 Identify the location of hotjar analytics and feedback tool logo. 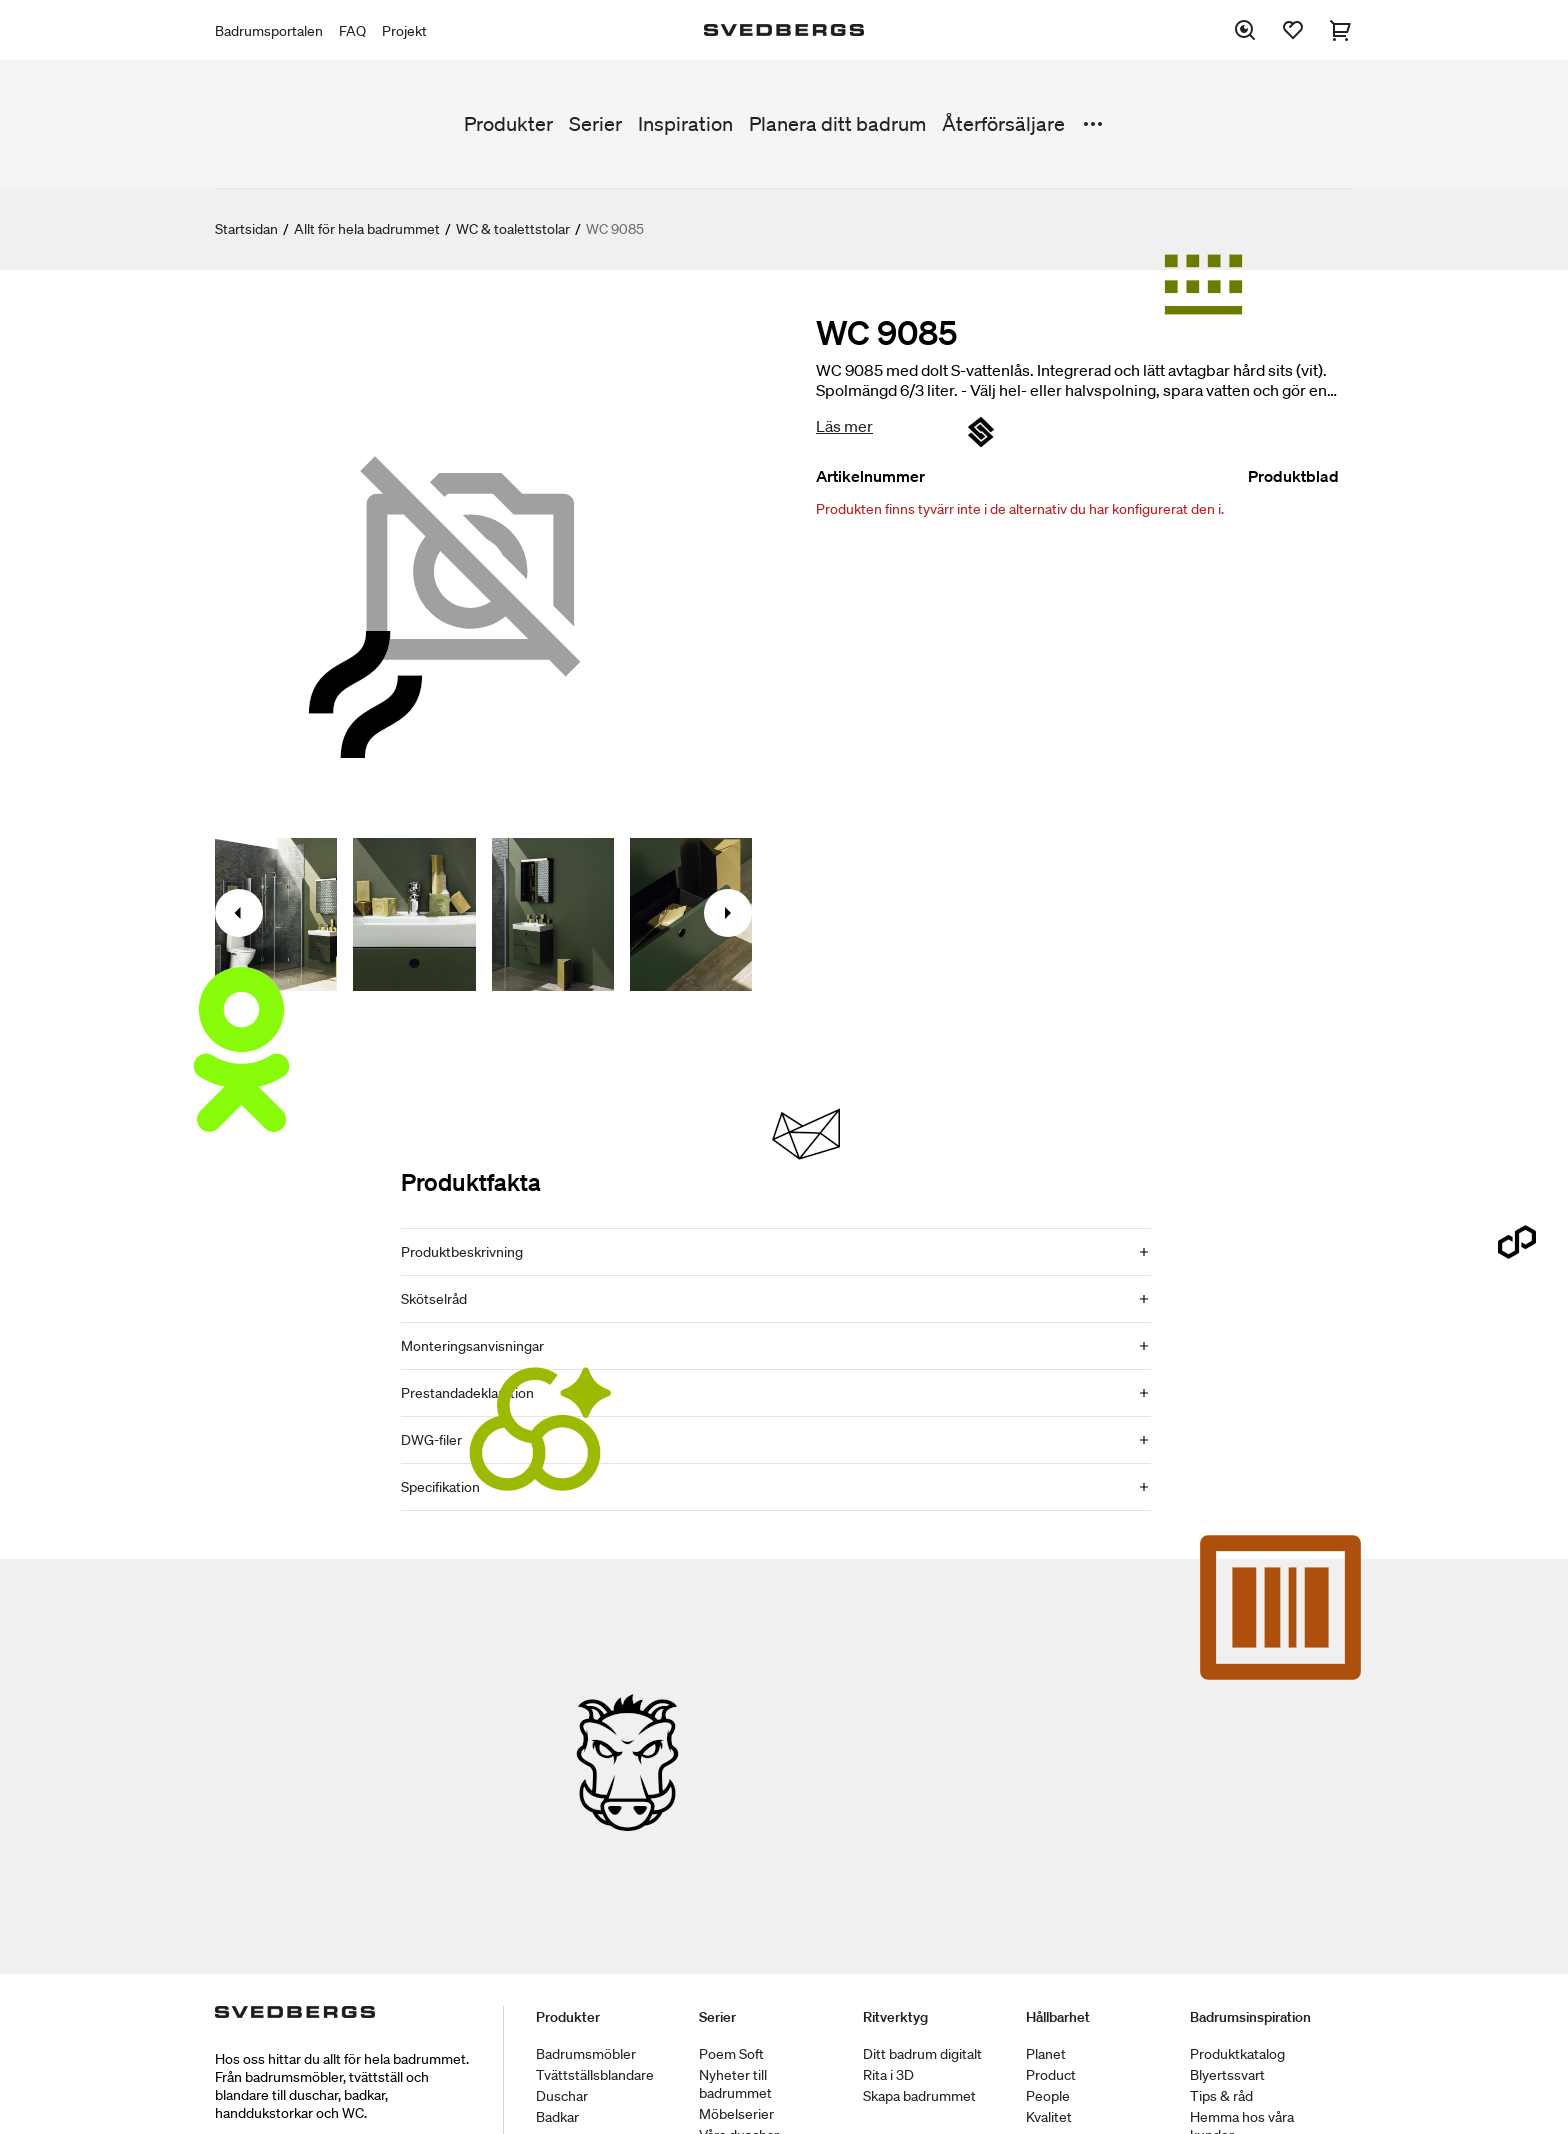
(365, 694).